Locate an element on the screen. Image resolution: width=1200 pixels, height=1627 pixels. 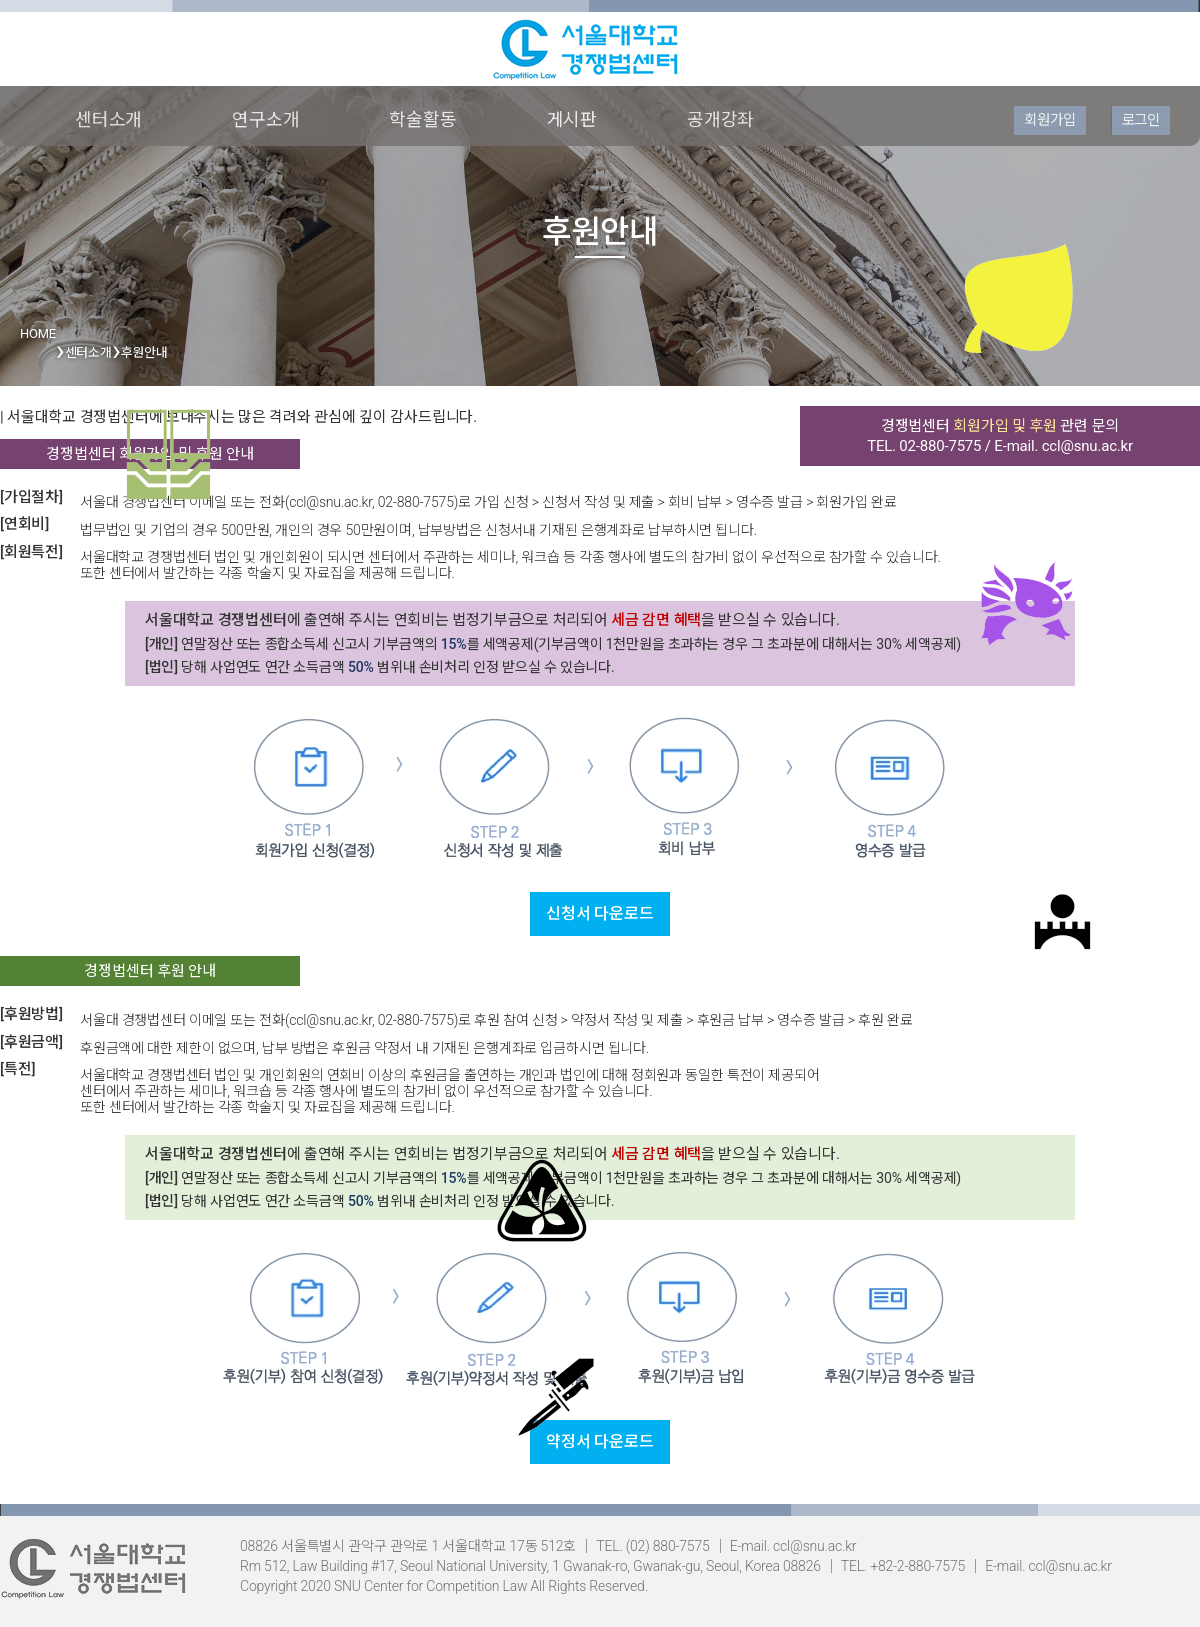
access public transit or bus schedule is located at coordinates (168, 454).